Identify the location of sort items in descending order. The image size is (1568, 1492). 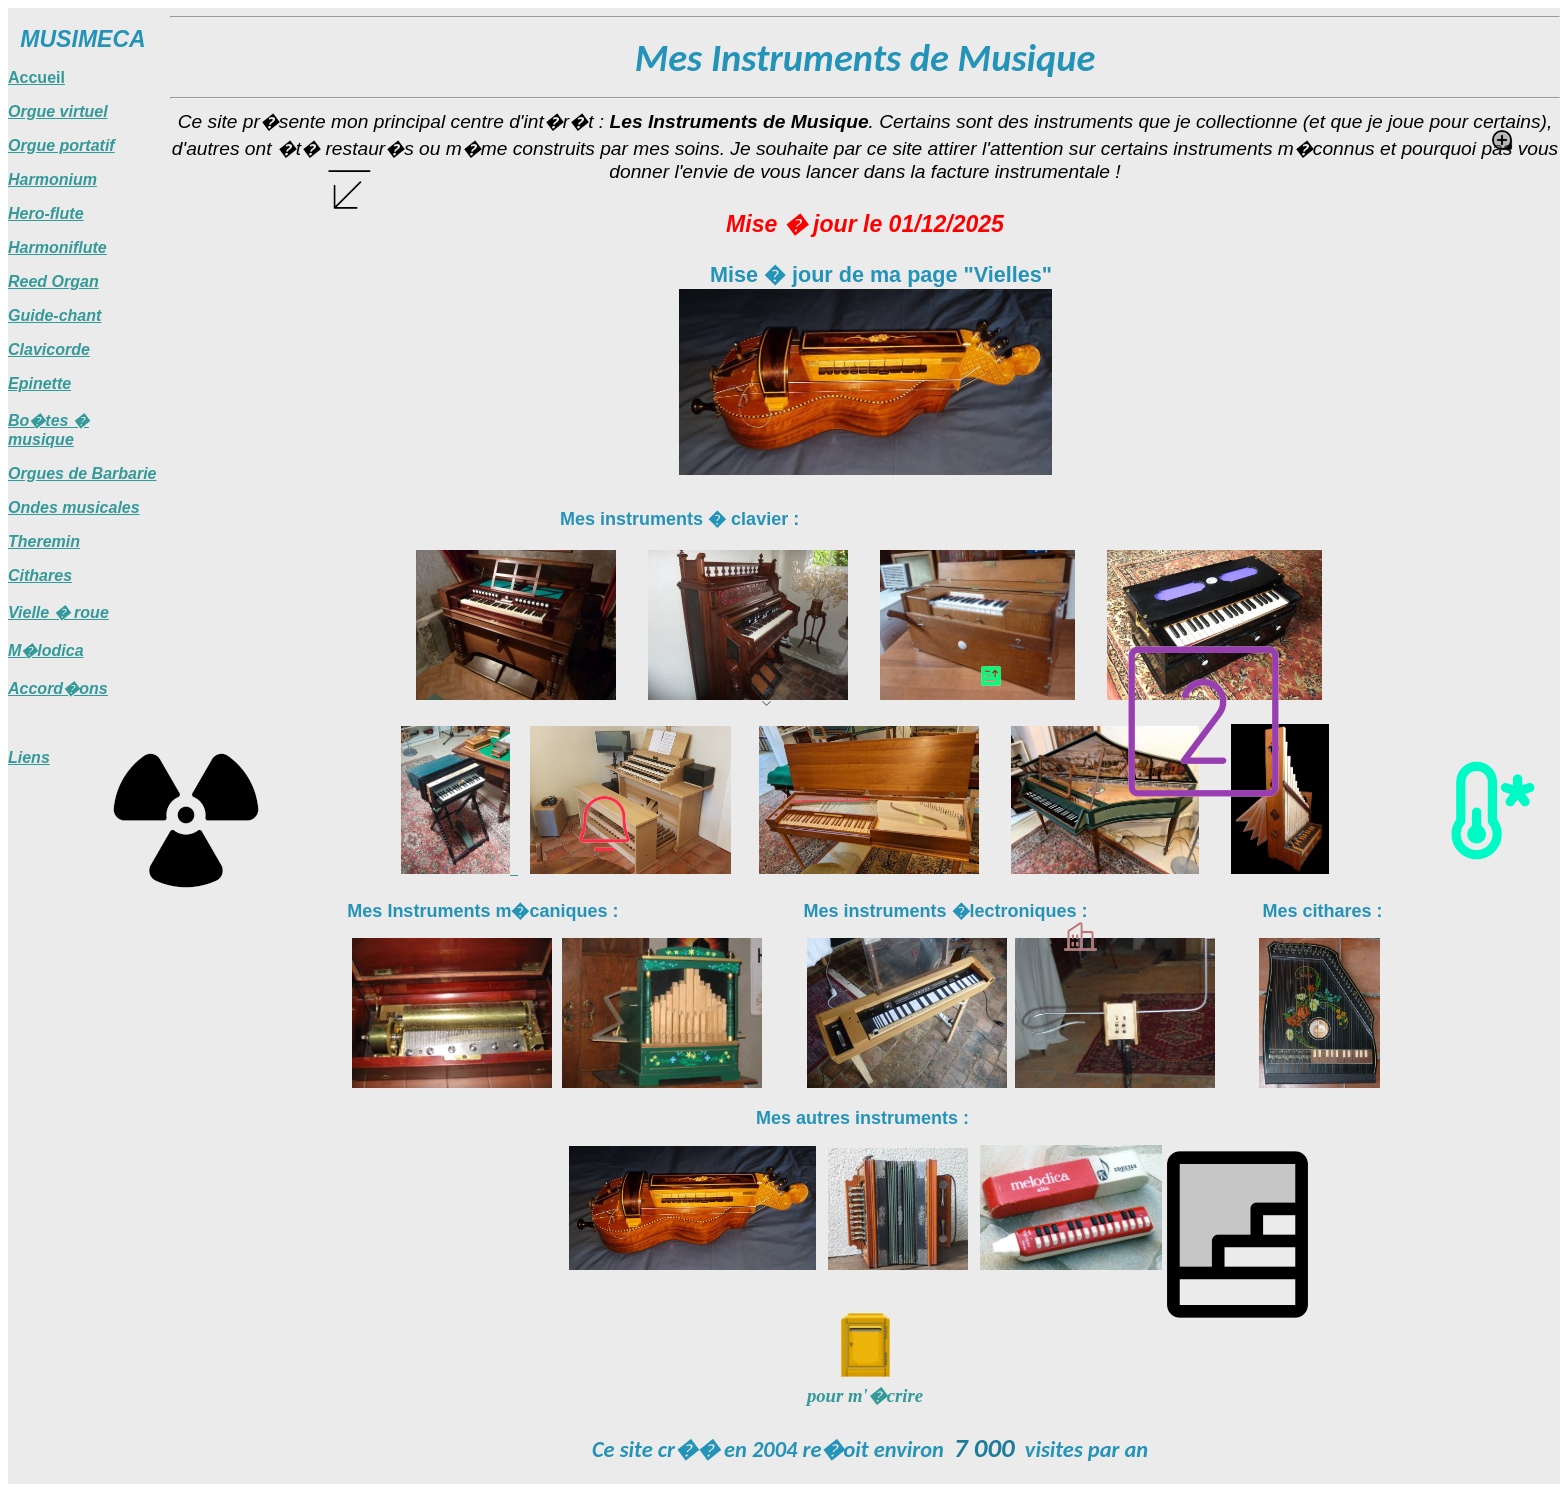
(991, 676).